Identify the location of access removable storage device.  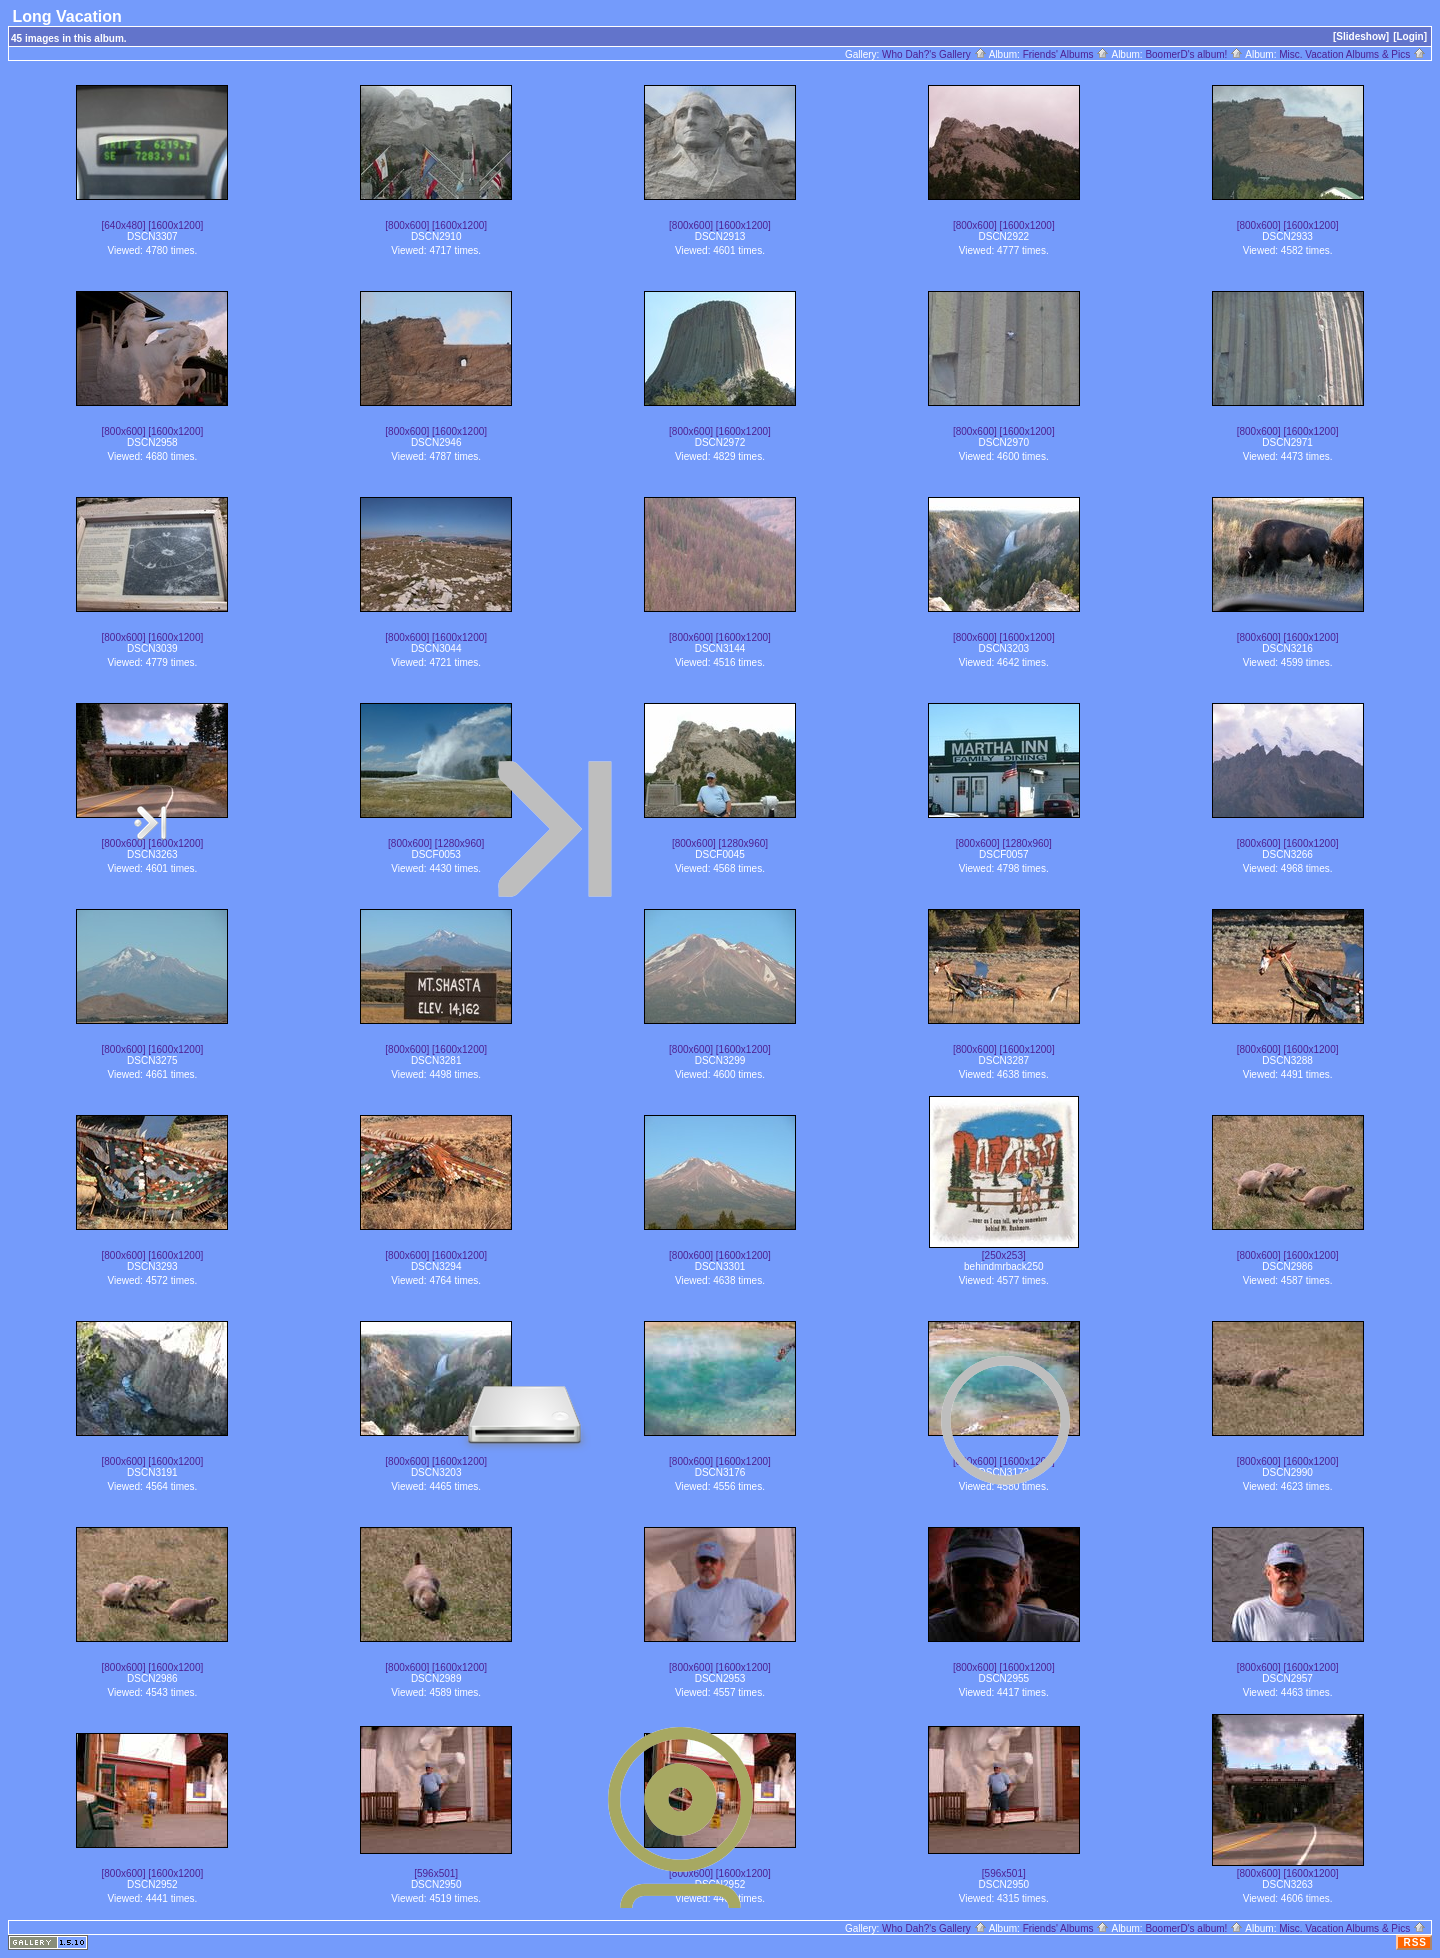
(524, 1416).